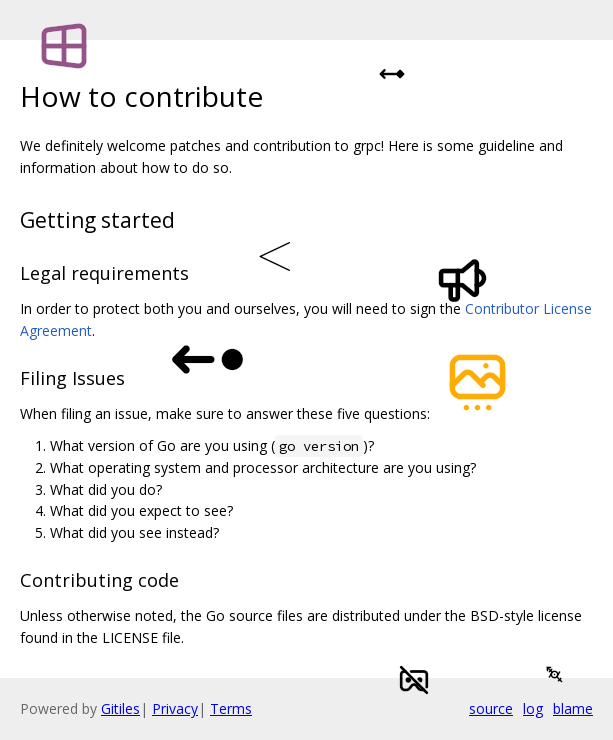 This screenshot has height=740, width=613. Describe the element at coordinates (477, 382) in the screenshot. I see `start a photo slideshow` at that location.